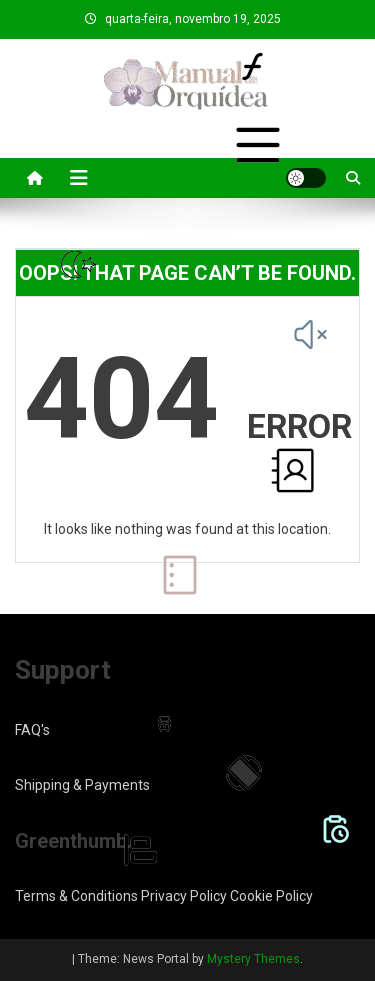  I want to click on open your contacts or address book, so click(293, 470).